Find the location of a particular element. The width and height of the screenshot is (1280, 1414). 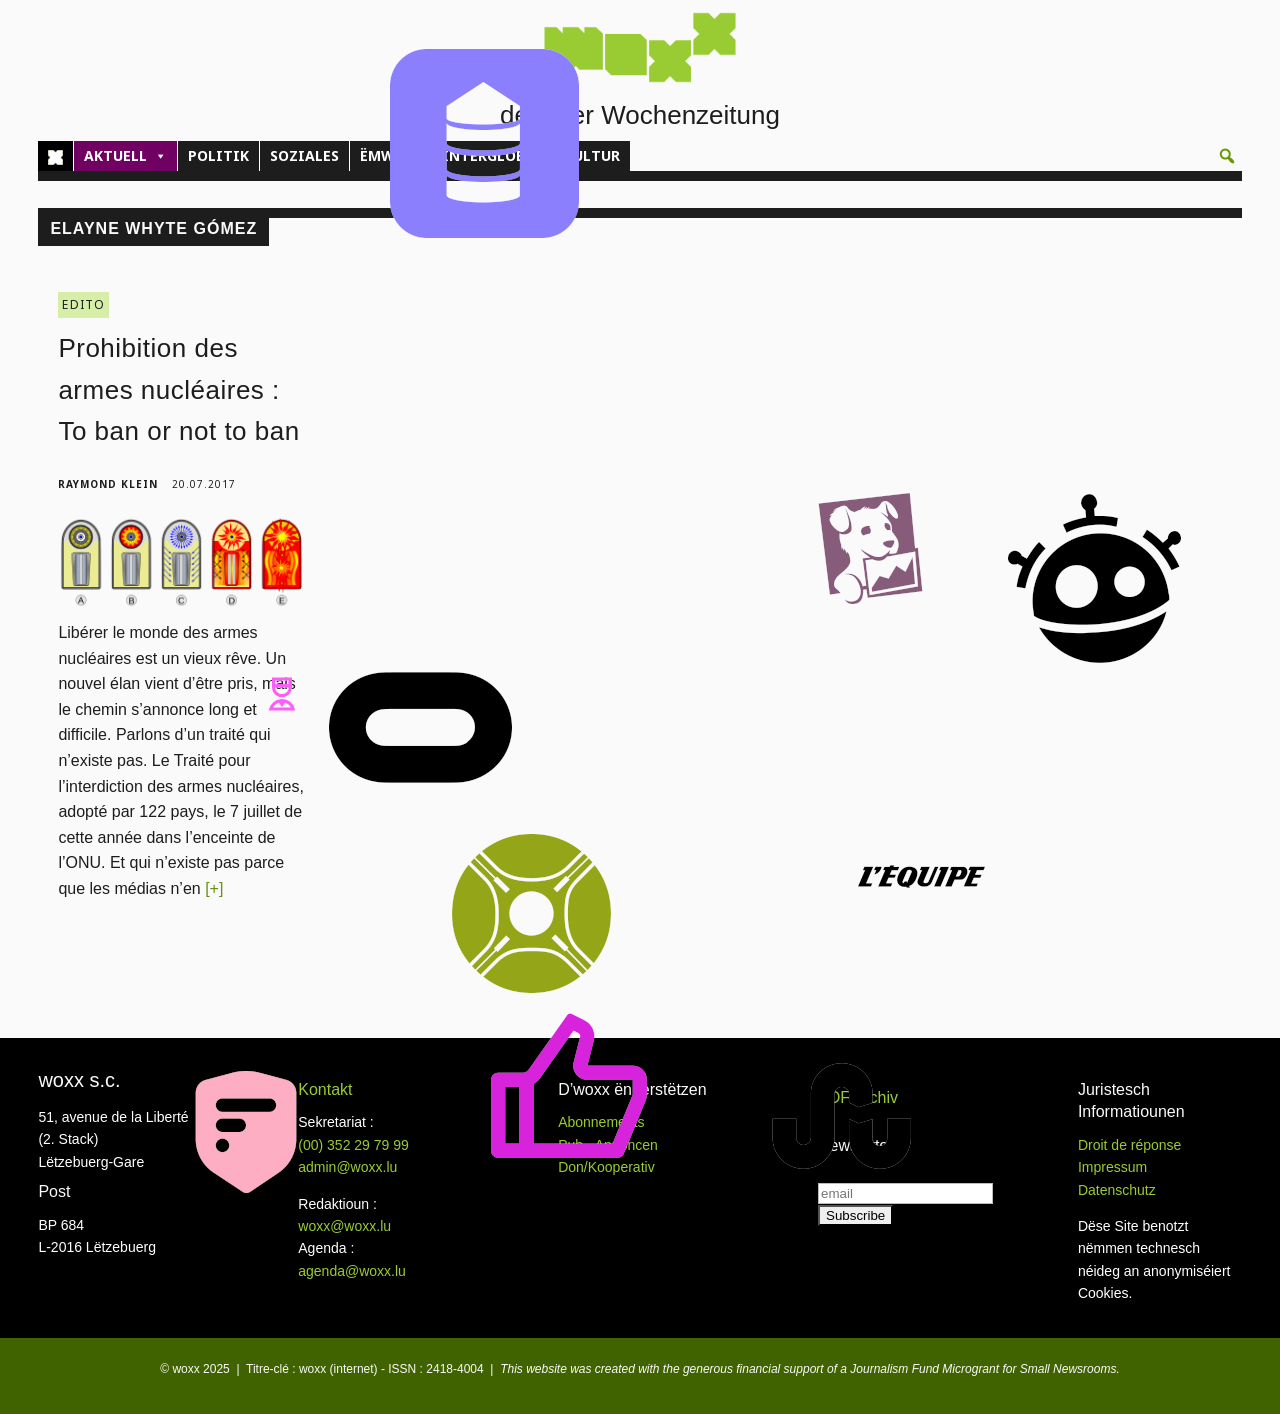

open 2FAS authenticator app is located at coordinates (246, 1132).